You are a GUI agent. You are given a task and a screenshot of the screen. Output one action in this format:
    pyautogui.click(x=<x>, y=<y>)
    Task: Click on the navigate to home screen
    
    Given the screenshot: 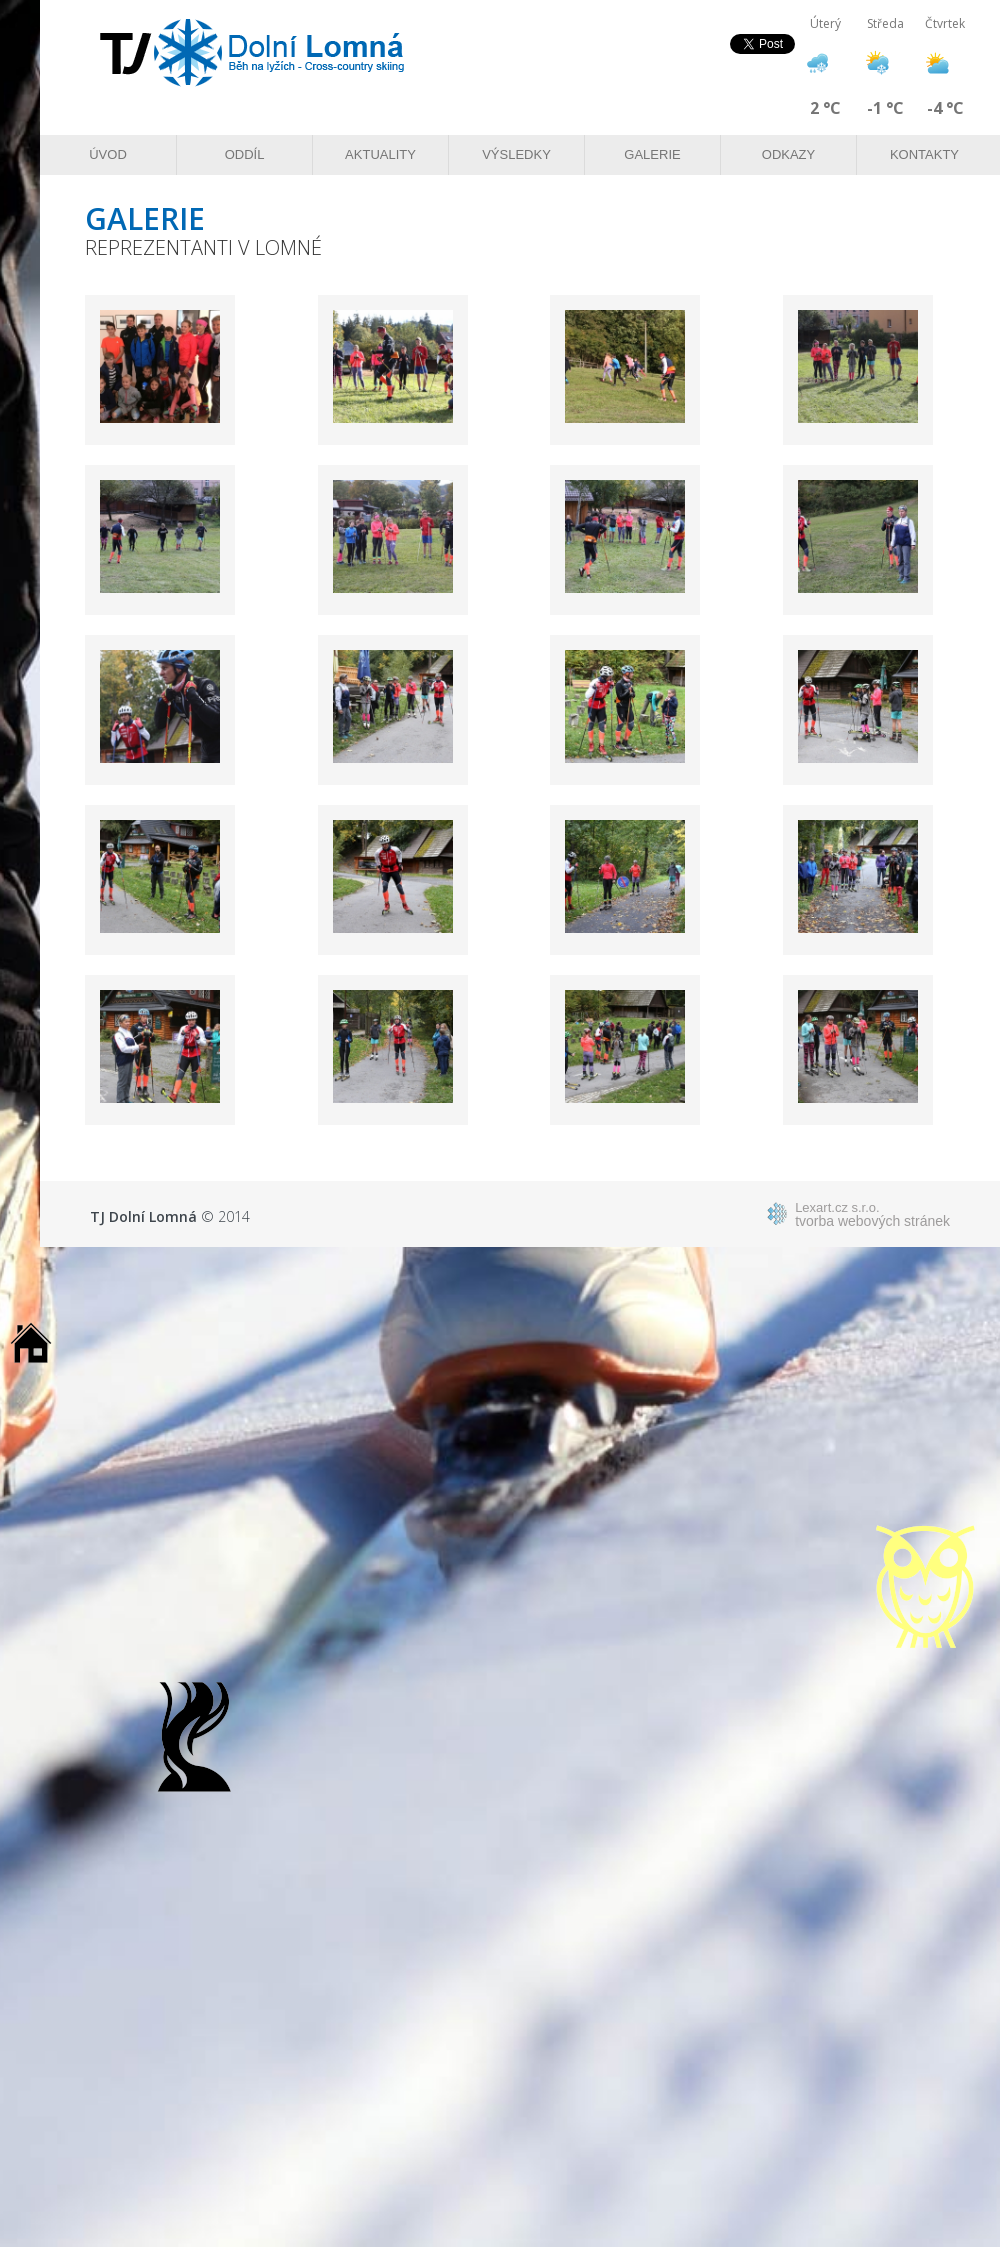 What is the action you would take?
    pyautogui.click(x=31, y=1343)
    